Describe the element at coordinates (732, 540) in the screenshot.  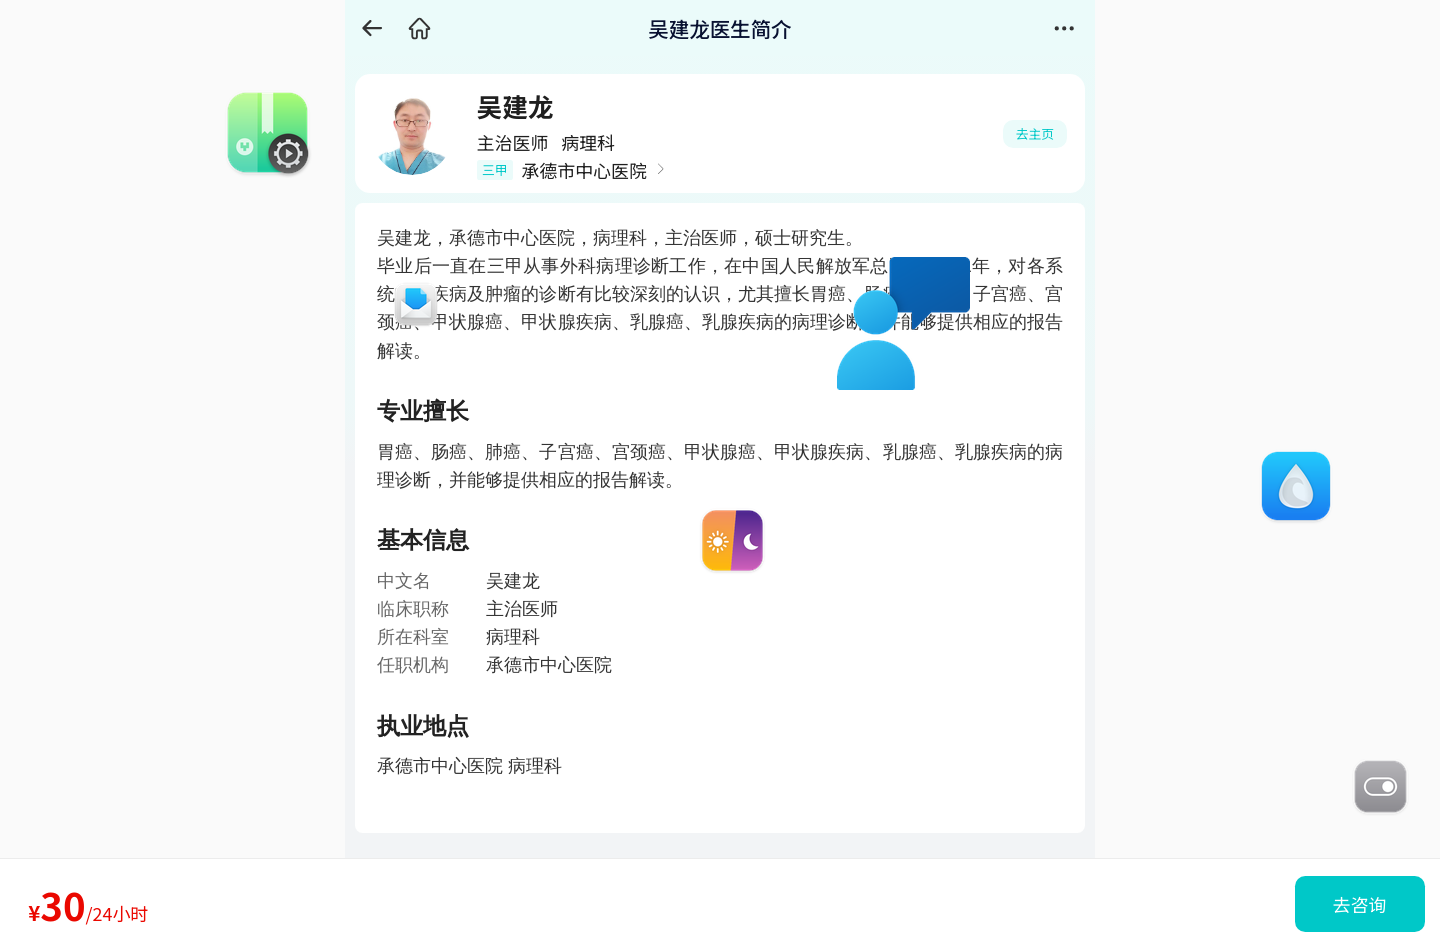
I see `open dynamic wallpaper settings` at that location.